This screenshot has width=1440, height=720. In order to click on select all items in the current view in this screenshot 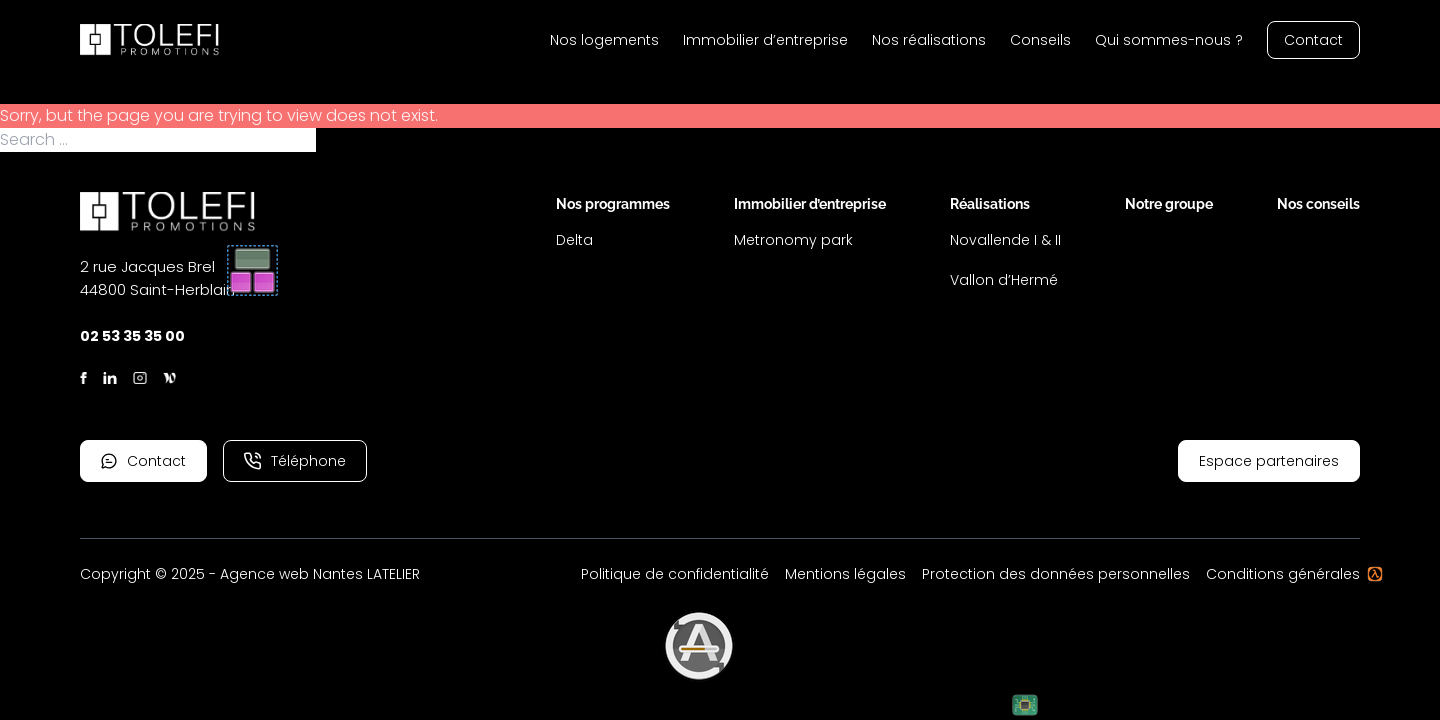, I will do `click(252, 270)`.